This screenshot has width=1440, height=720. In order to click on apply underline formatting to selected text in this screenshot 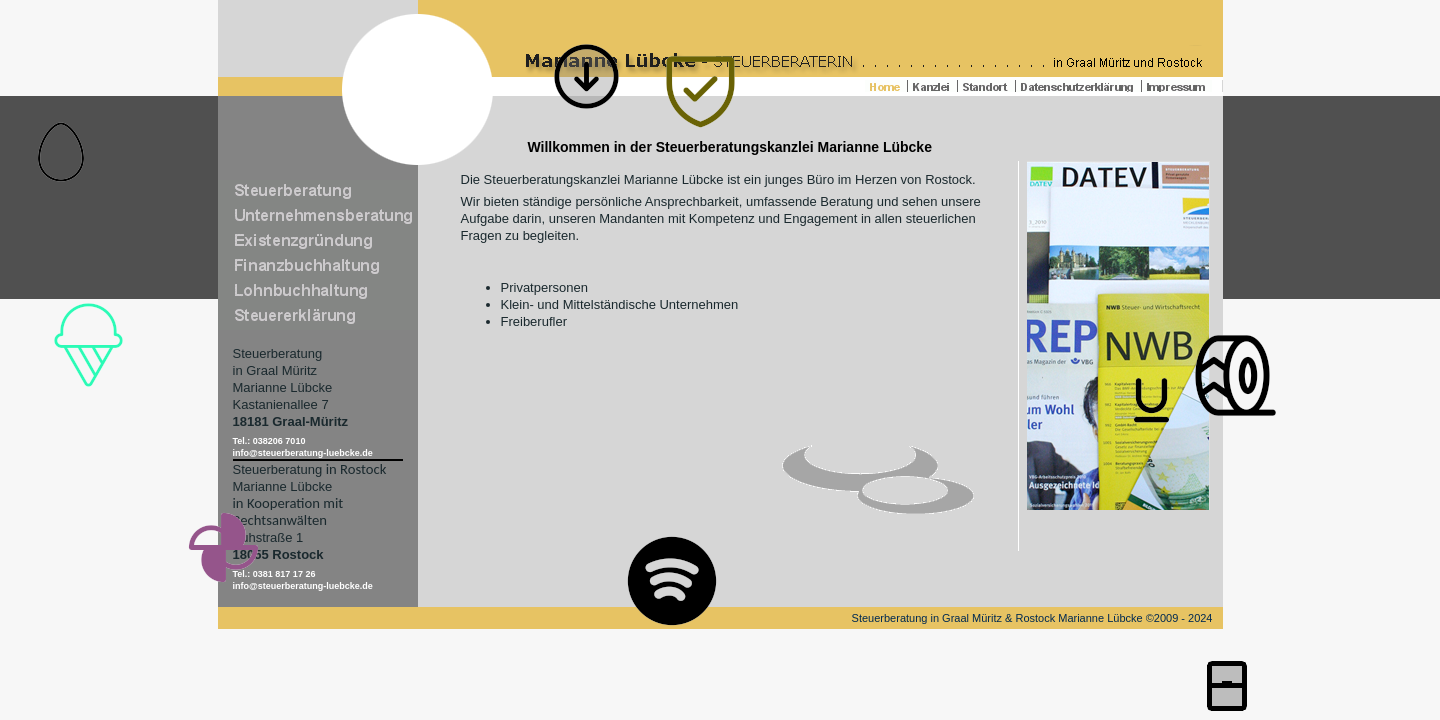, I will do `click(1151, 397)`.